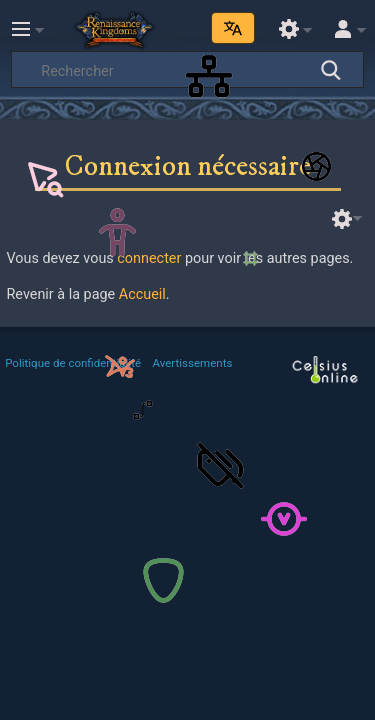  What do you see at coordinates (316, 166) in the screenshot?
I see `adjust camera aperture settings` at bounding box center [316, 166].